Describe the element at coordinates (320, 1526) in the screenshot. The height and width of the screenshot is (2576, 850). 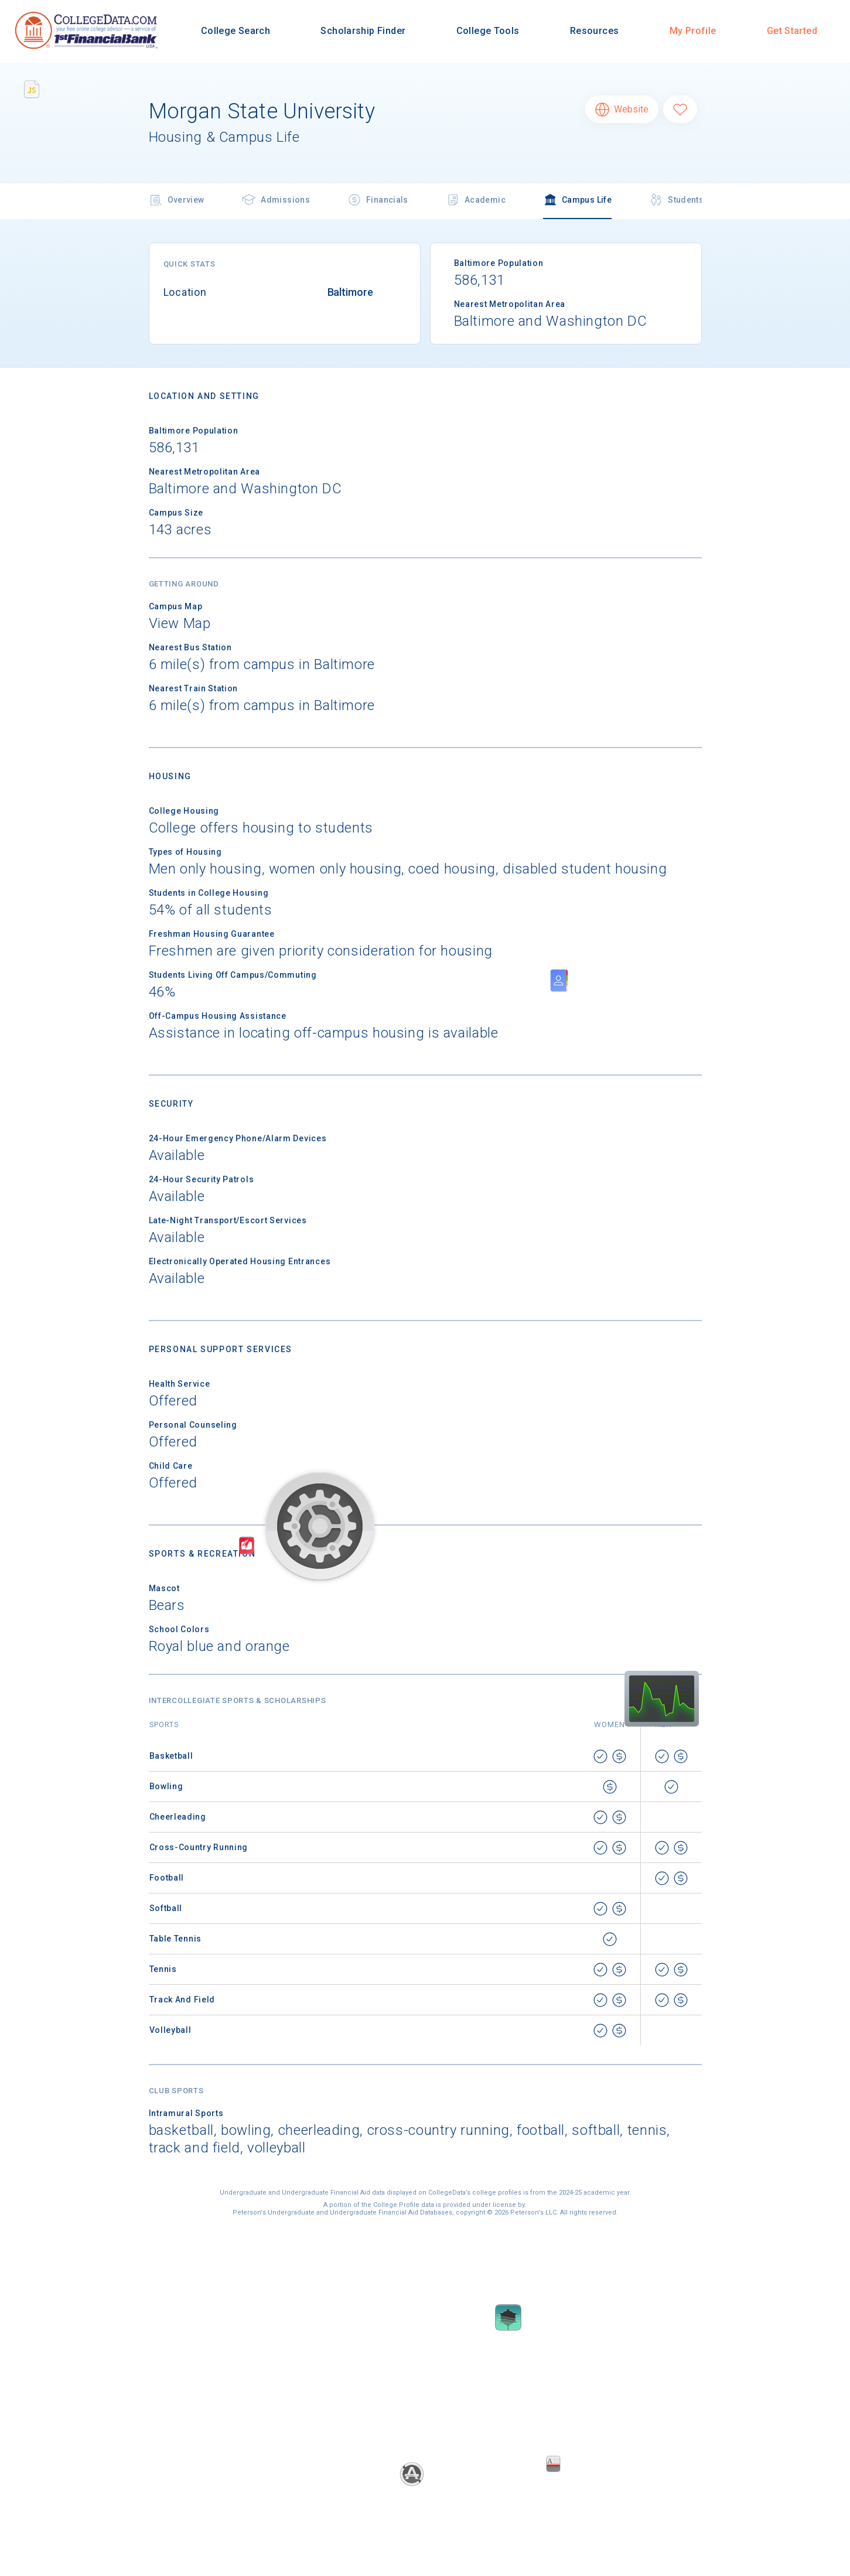
I see `open system preferences` at that location.